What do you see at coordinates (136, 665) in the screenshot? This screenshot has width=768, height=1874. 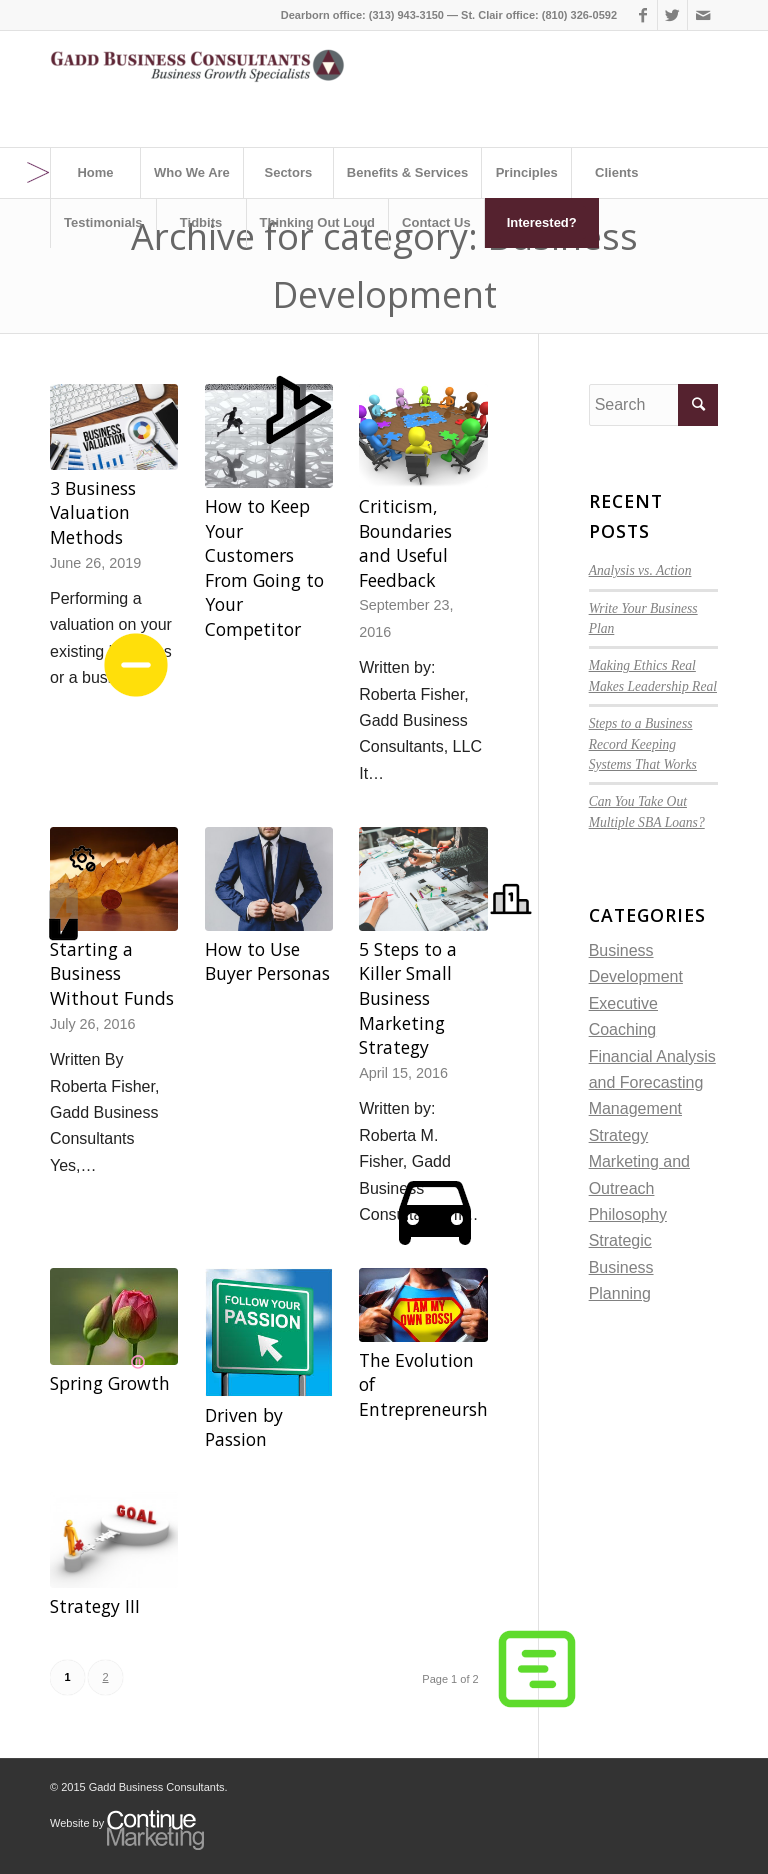 I see `remove an item from a list or cart` at bounding box center [136, 665].